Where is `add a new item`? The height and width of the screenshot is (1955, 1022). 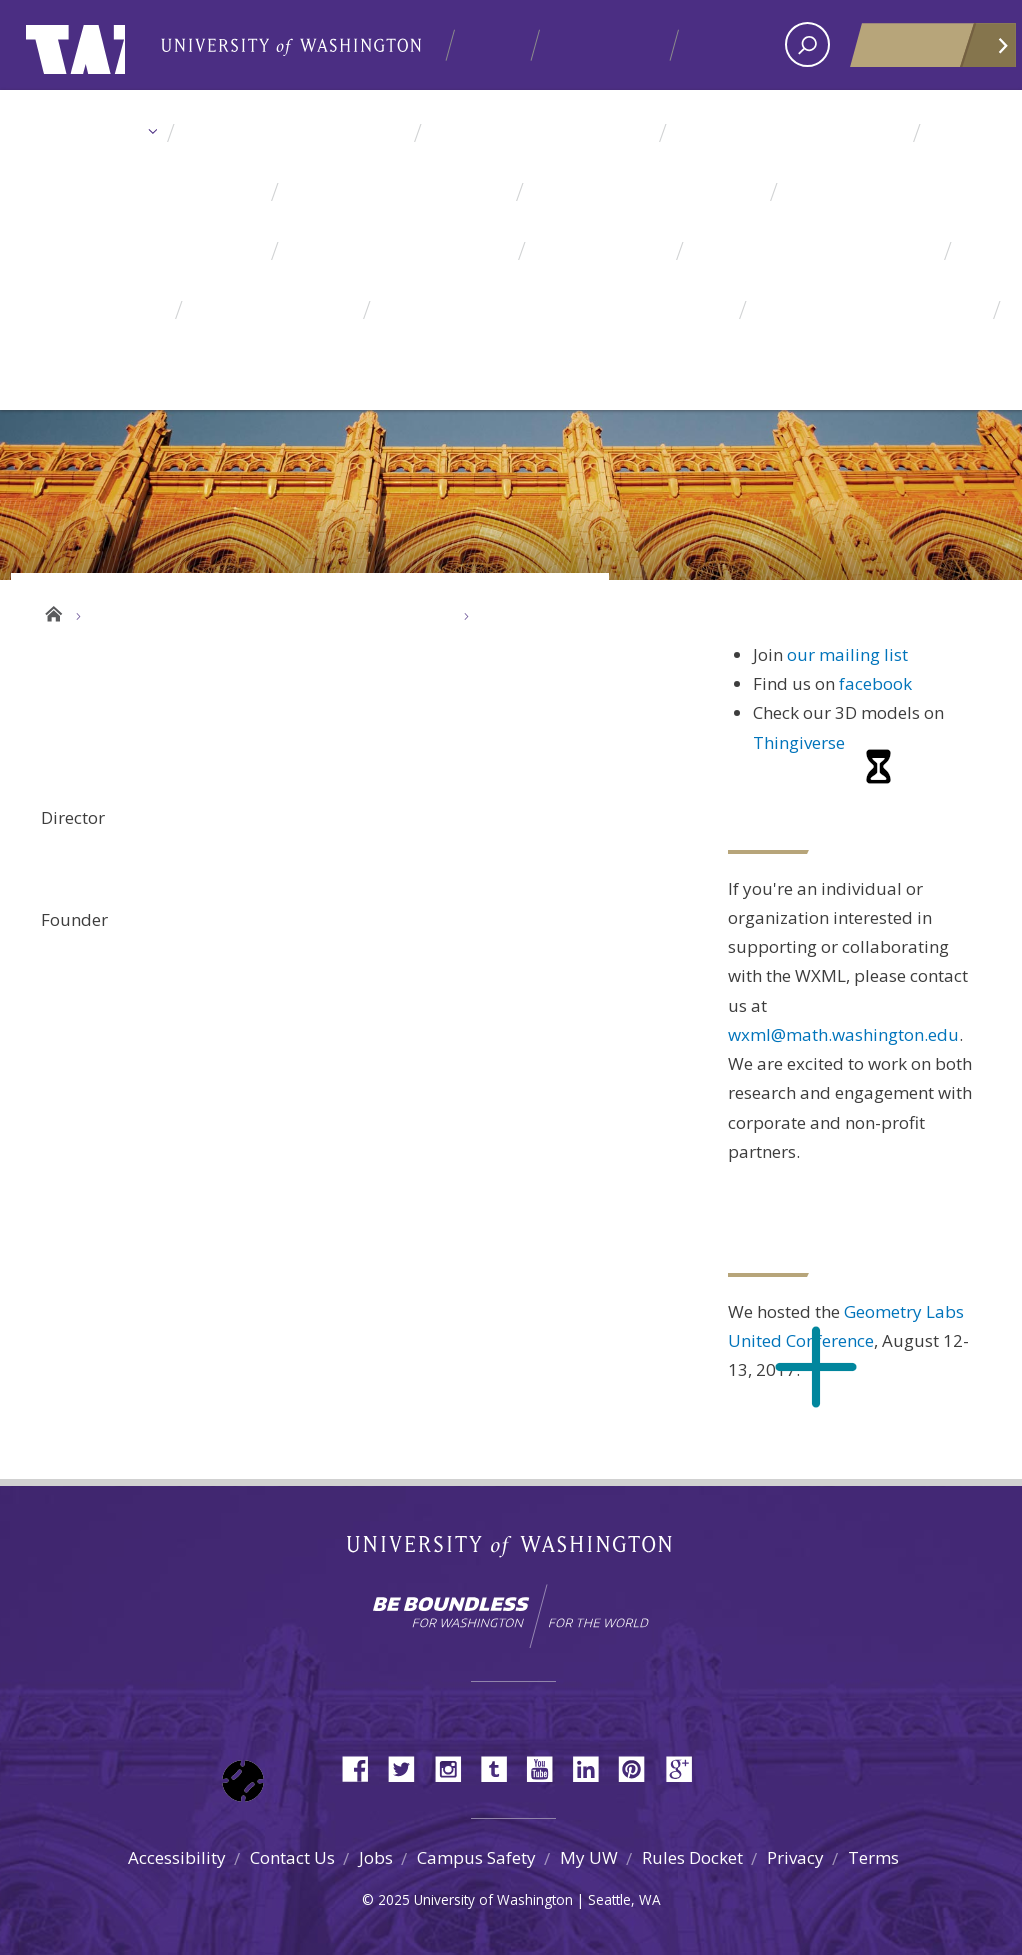 add a new item is located at coordinates (816, 1367).